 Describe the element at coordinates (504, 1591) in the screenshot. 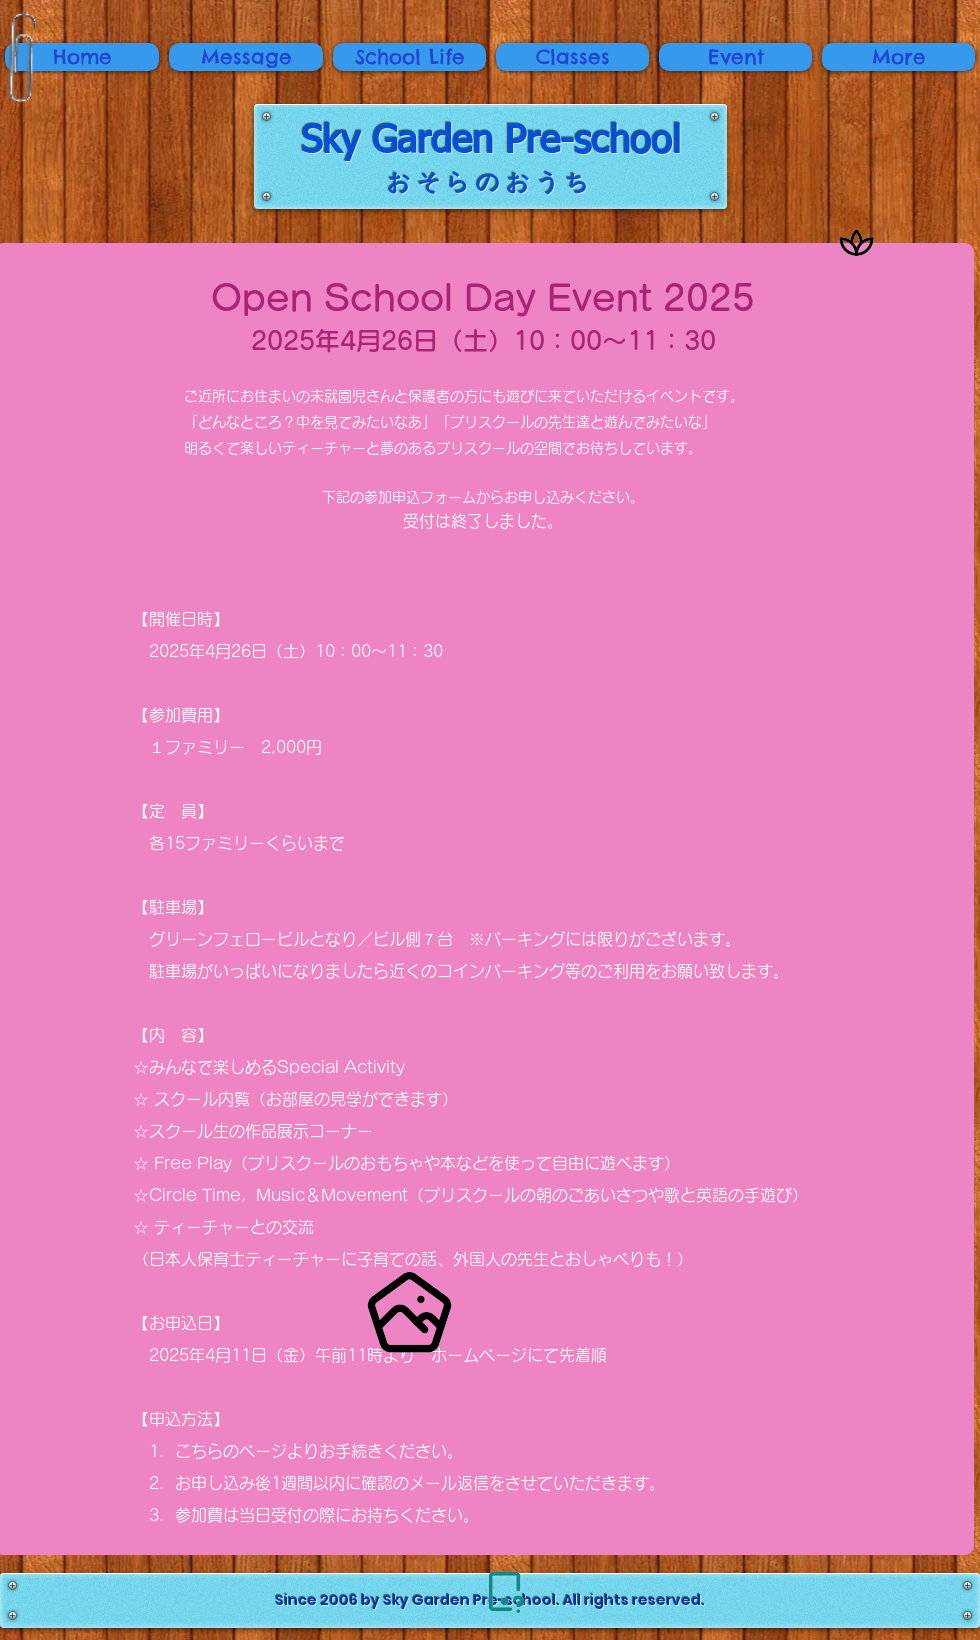

I see `tablet device help or support` at that location.